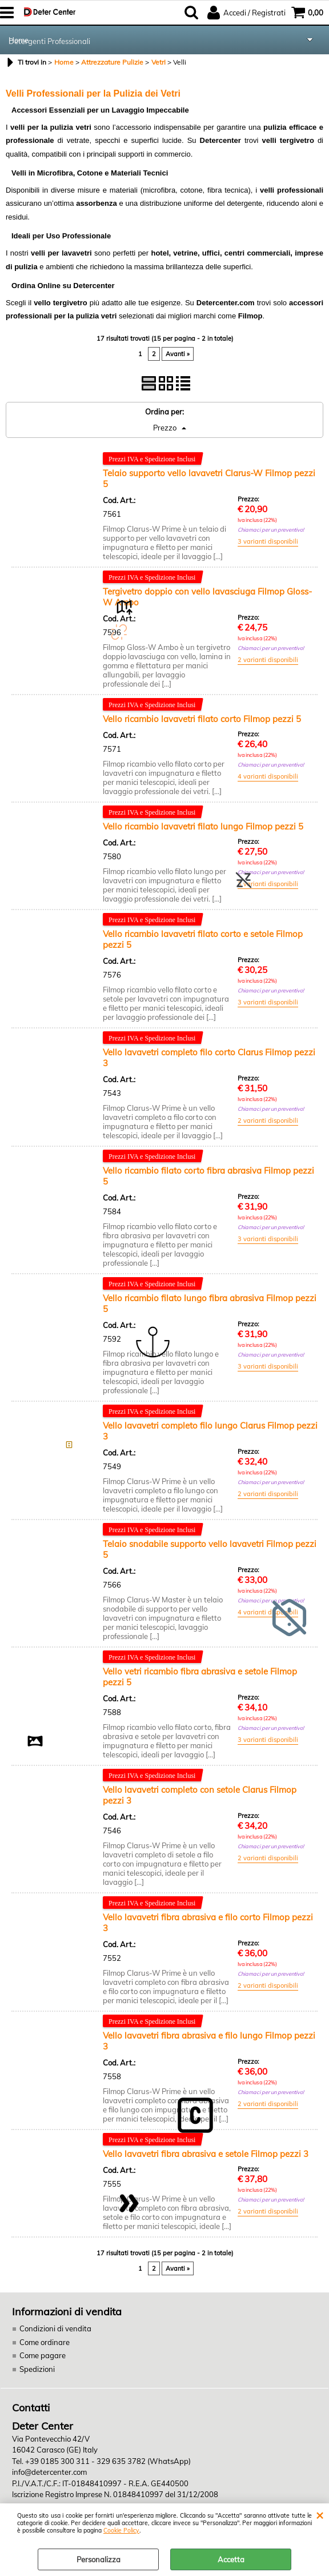 The height and width of the screenshot is (2576, 329). What do you see at coordinates (128, 2203) in the screenshot?
I see `skip forward or advance to next item` at bounding box center [128, 2203].